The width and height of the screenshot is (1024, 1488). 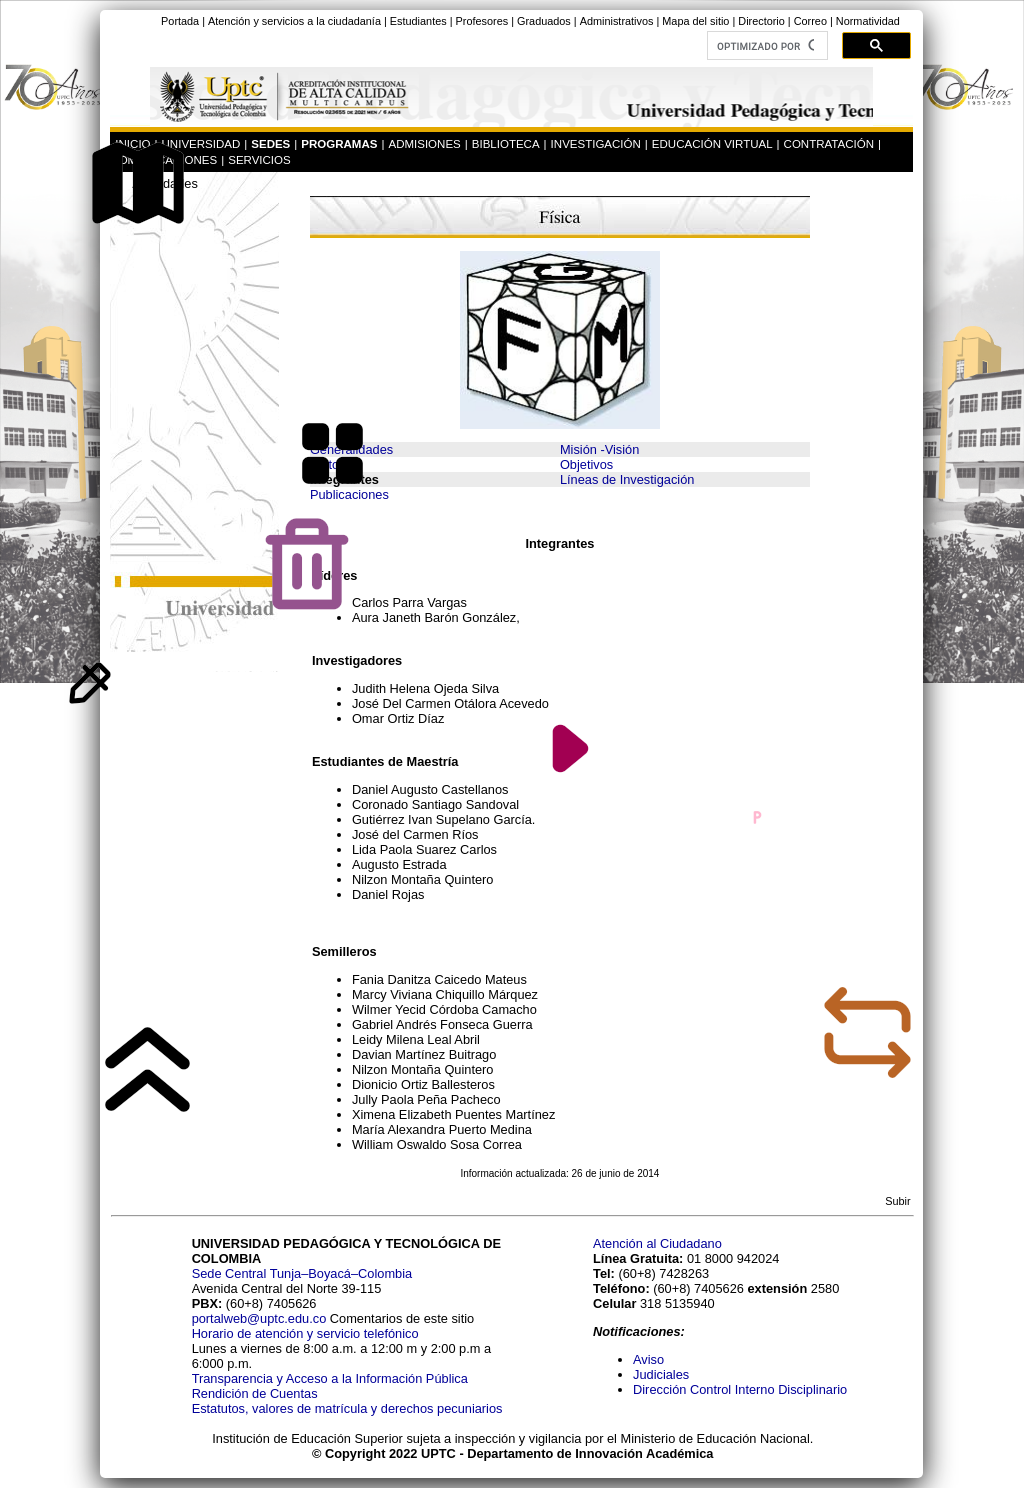 I want to click on toggle repeat or loop mode, so click(x=867, y=1032).